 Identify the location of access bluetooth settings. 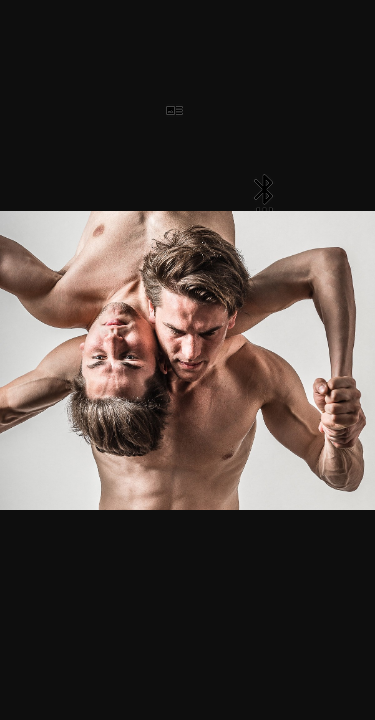
(264, 192).